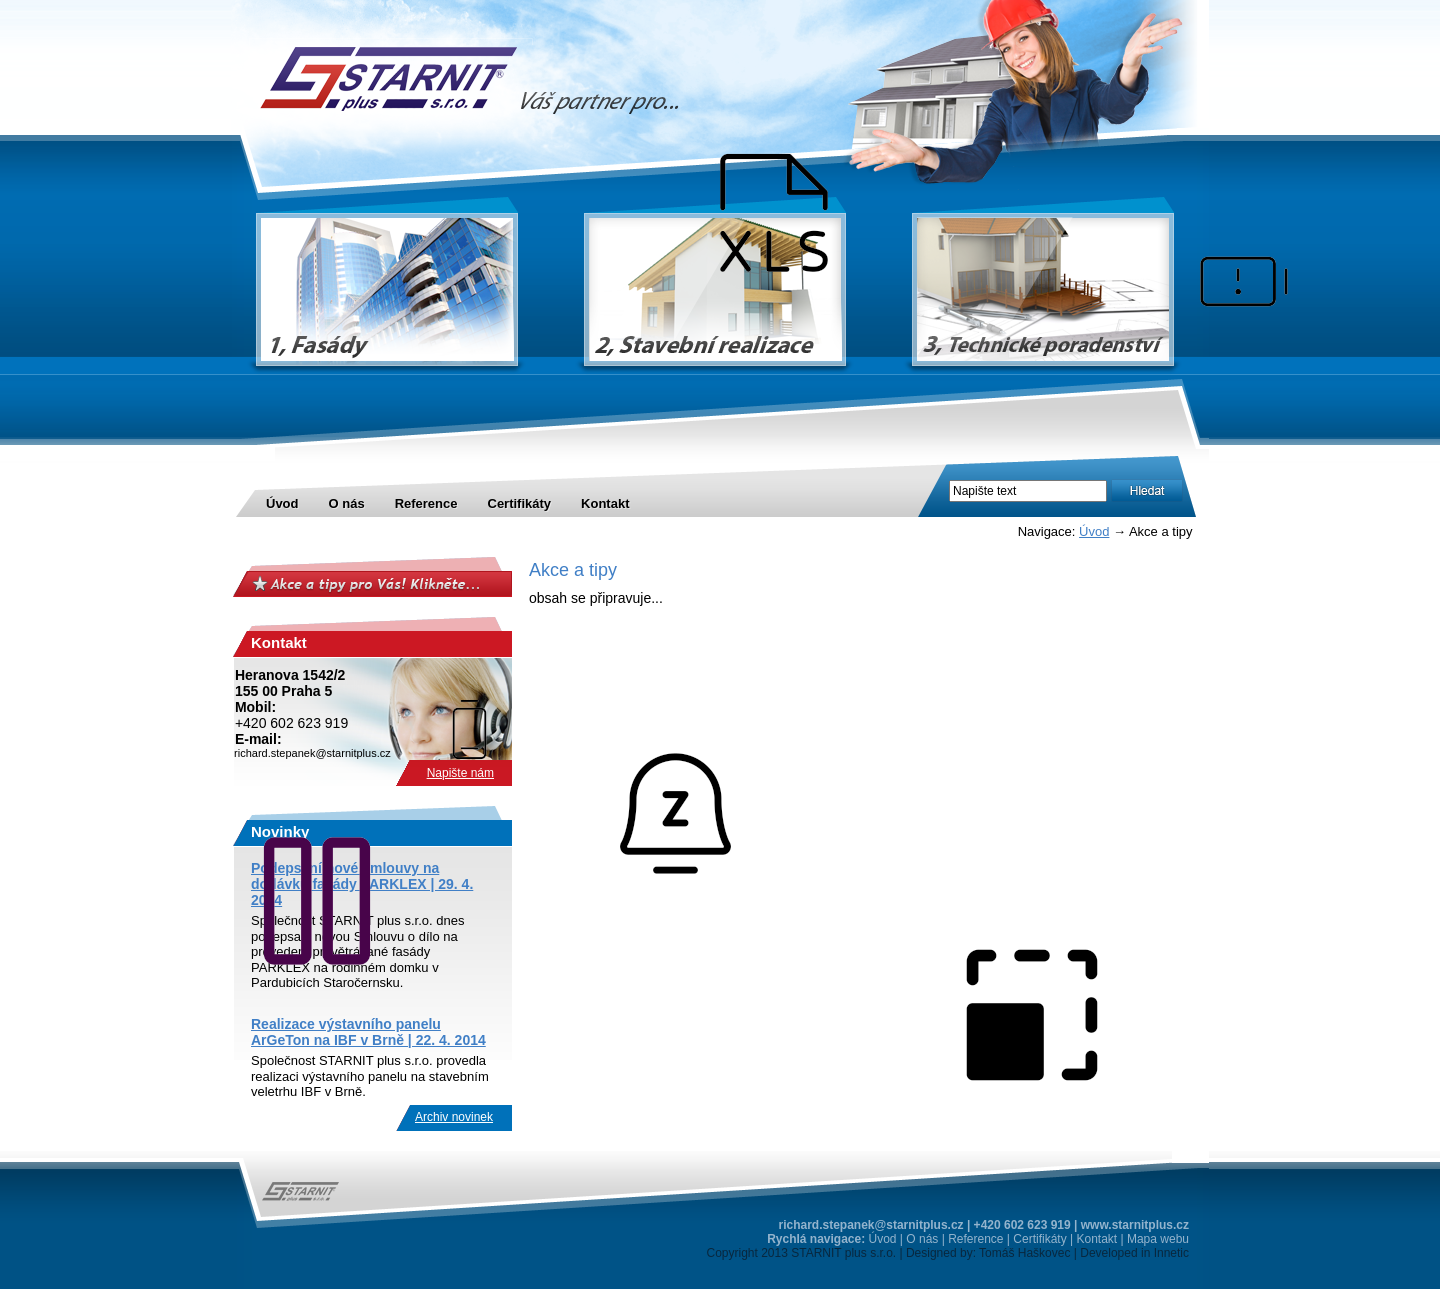  What do you see at coordinates (469, 730) in the screenshot?
I see `indicates low battery status` at bounding box center [469, 730].